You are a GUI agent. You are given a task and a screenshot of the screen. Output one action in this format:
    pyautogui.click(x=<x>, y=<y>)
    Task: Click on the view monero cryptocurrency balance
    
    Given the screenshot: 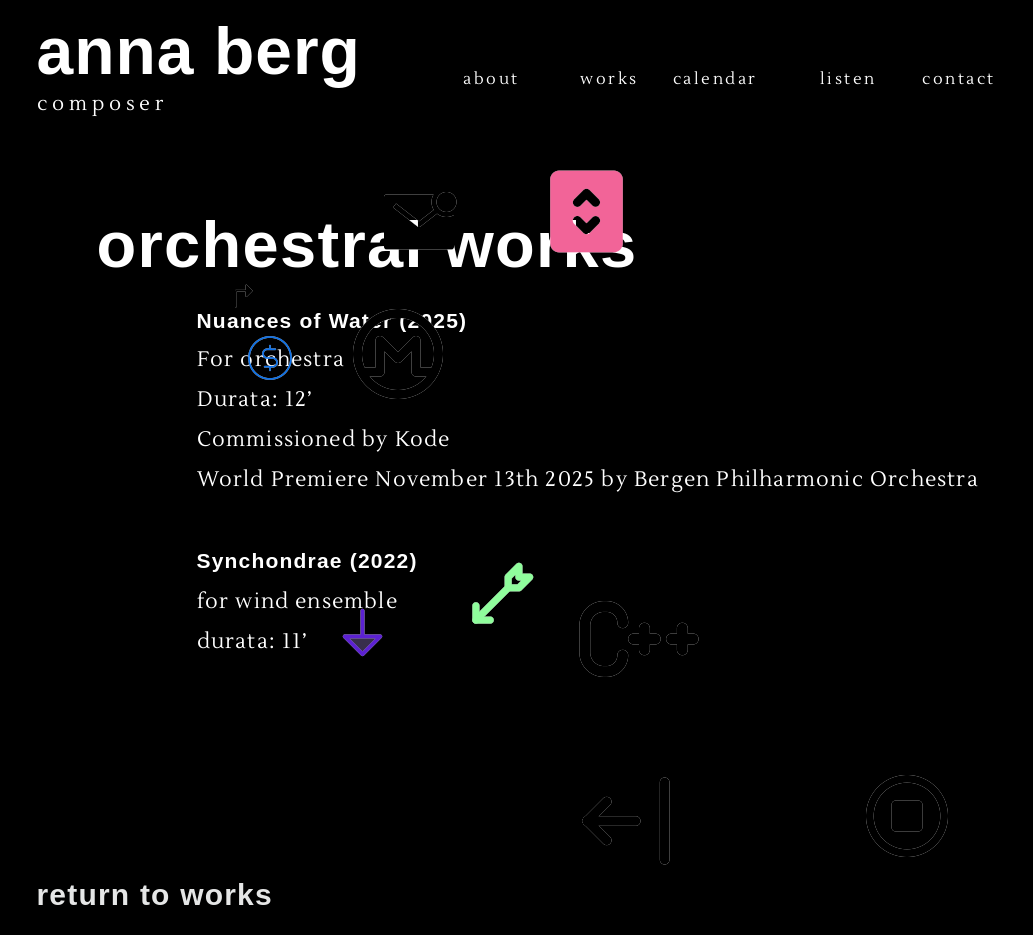 What is the action you would take?
    pyautogui.click(x=398, y=354)
    